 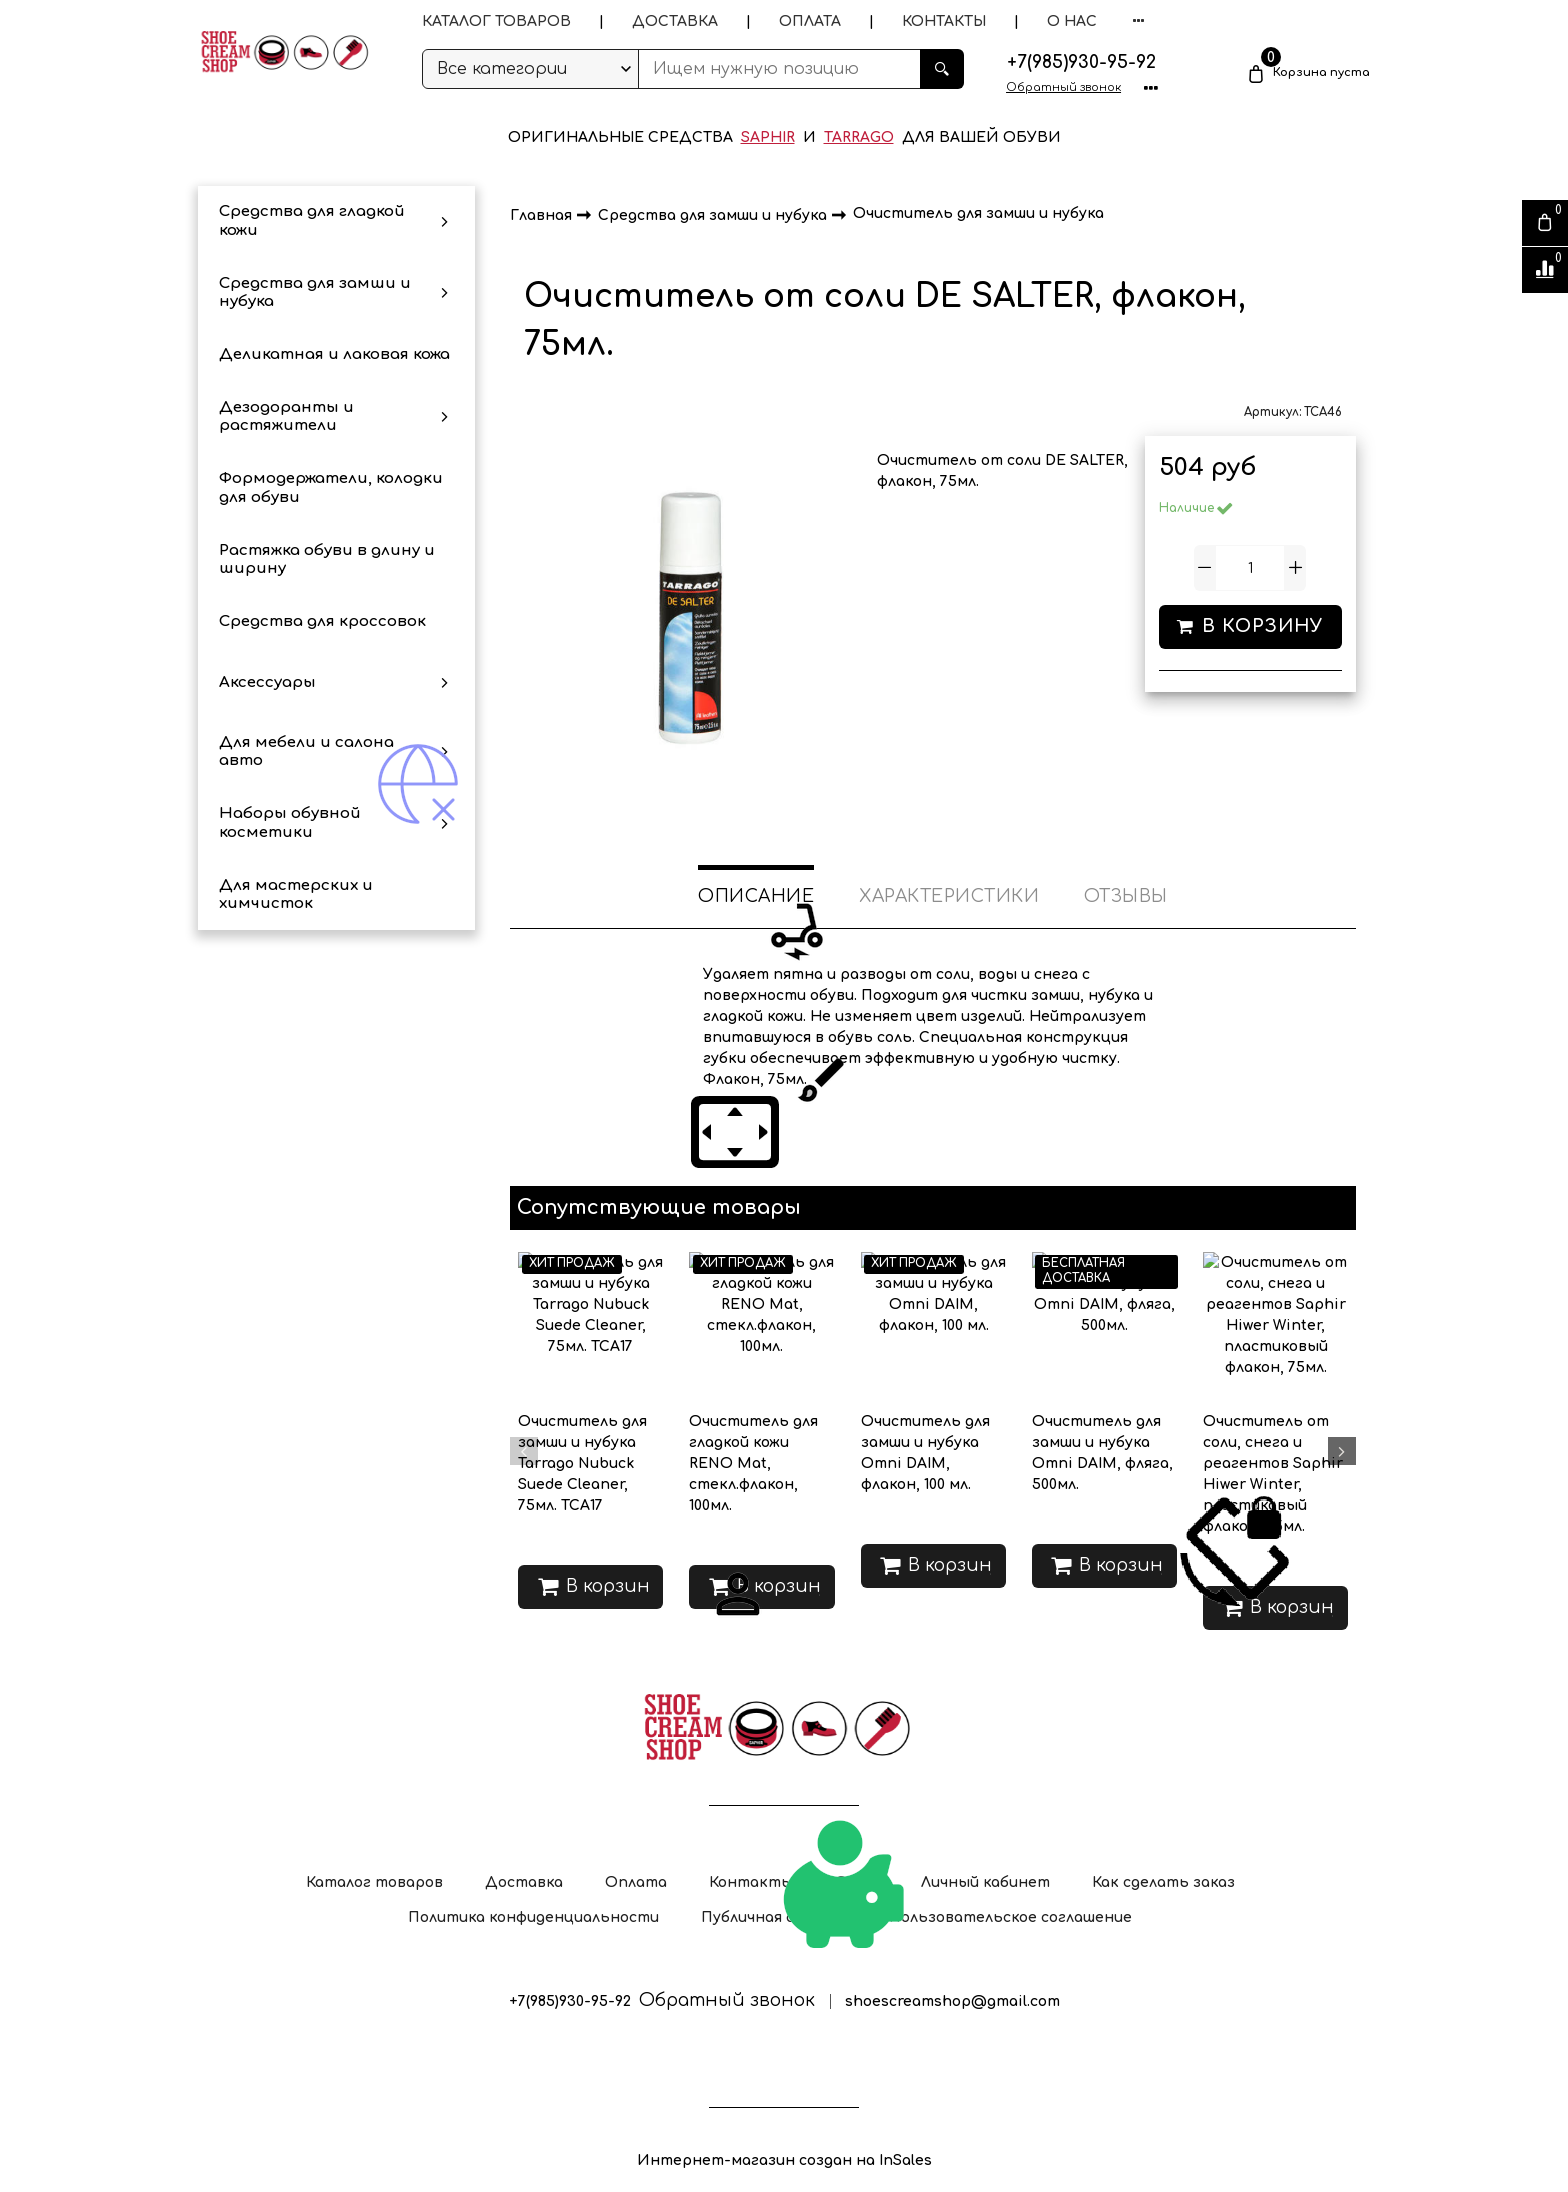 I want to click on access drawing or painting tools, so click(x=822, y=1080).